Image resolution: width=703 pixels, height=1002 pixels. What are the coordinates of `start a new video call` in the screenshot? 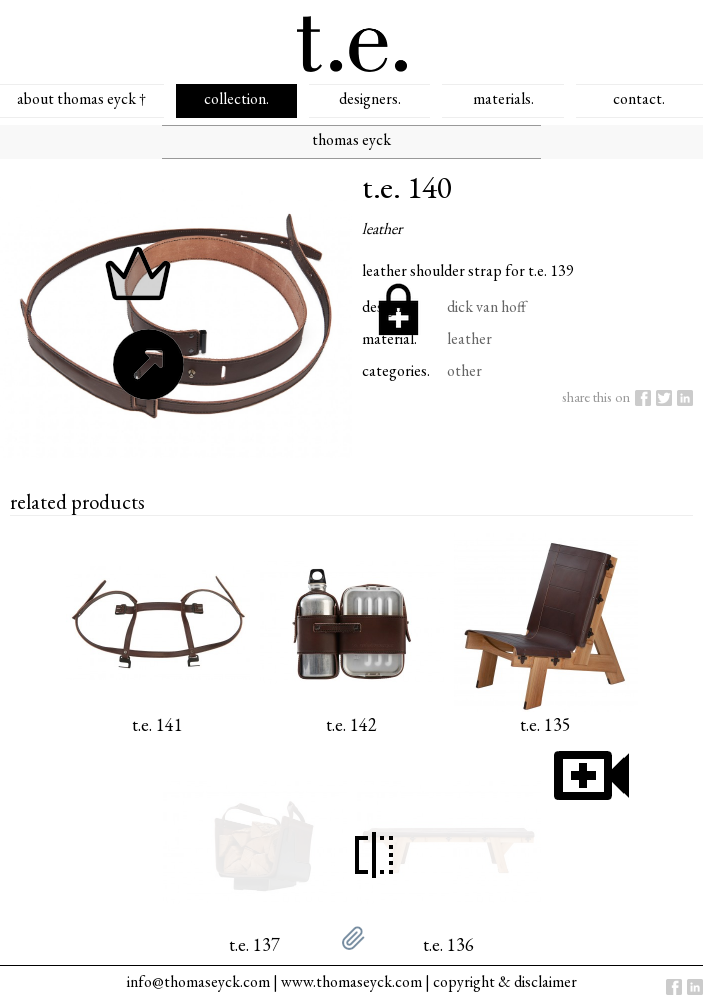 It's located at (591, 775).